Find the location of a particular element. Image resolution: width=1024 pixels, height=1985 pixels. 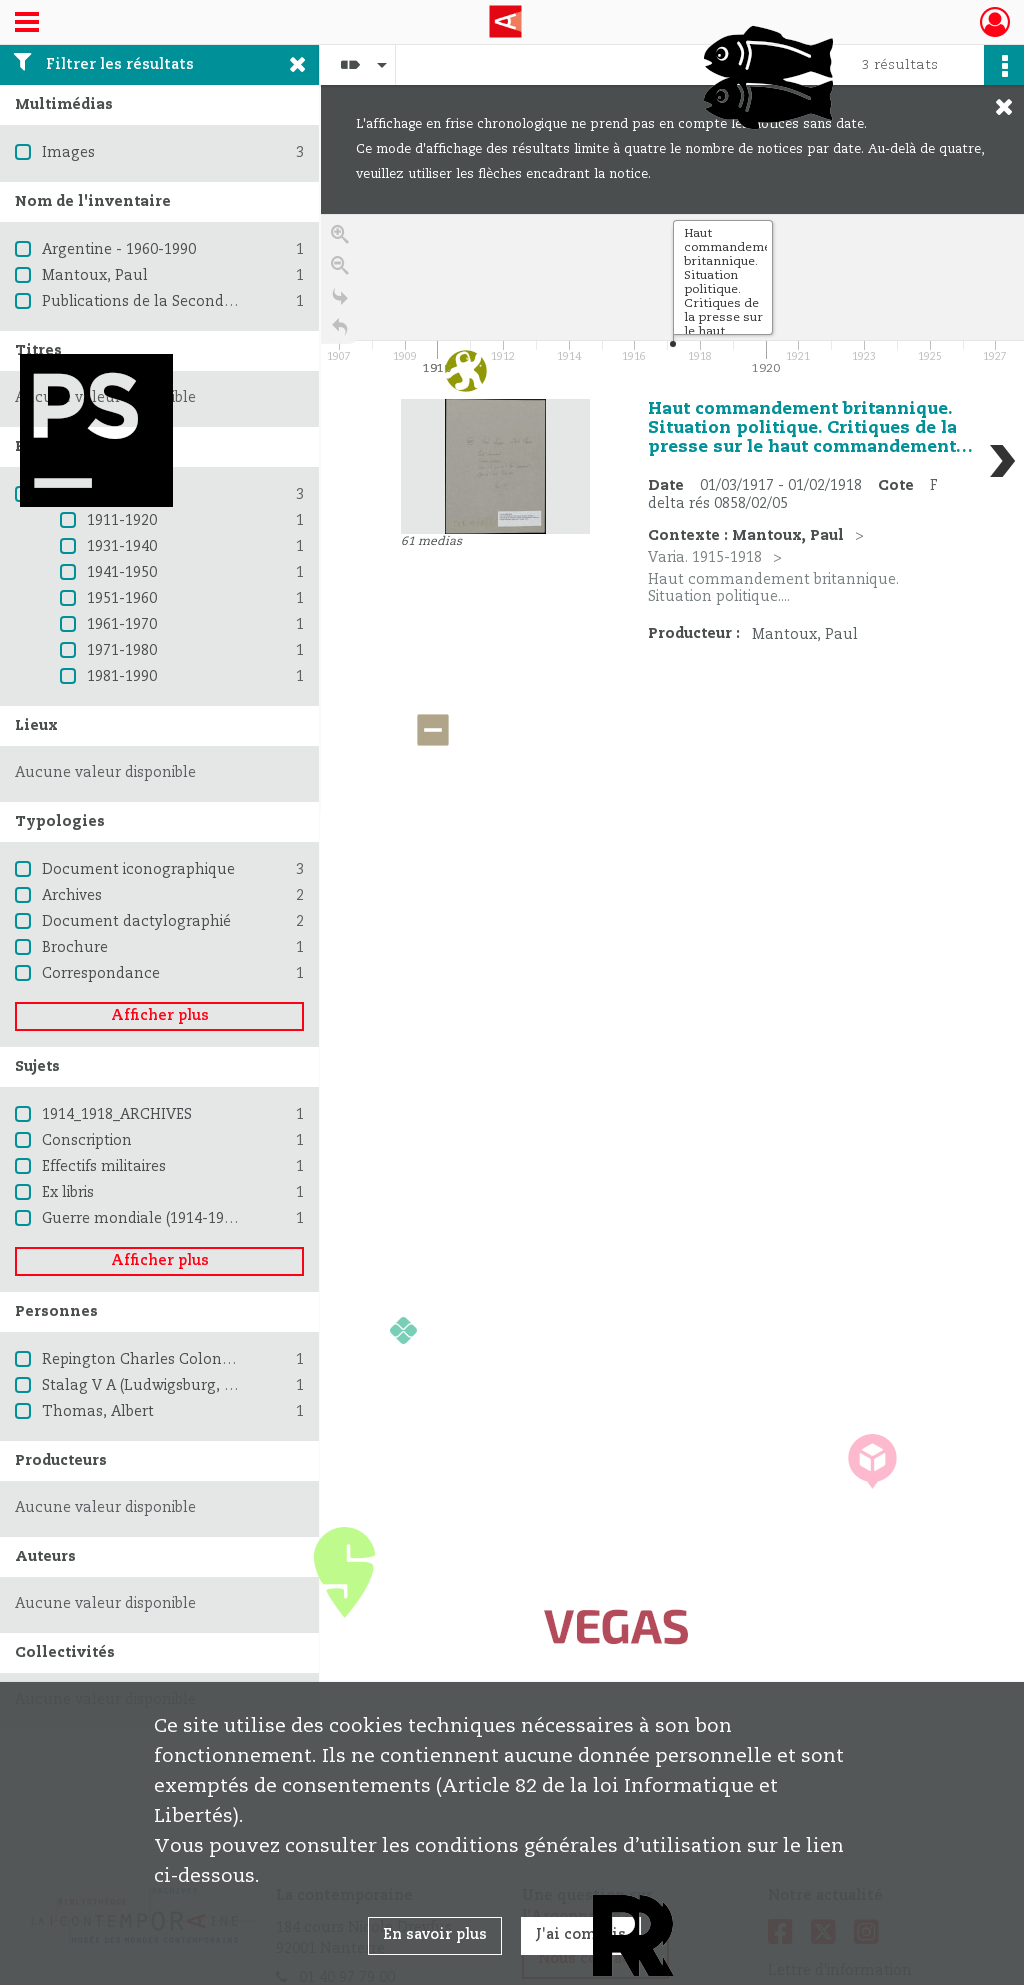

indicates a partially selected or indeterminate checkbox state is located at coordinates (433, 730).